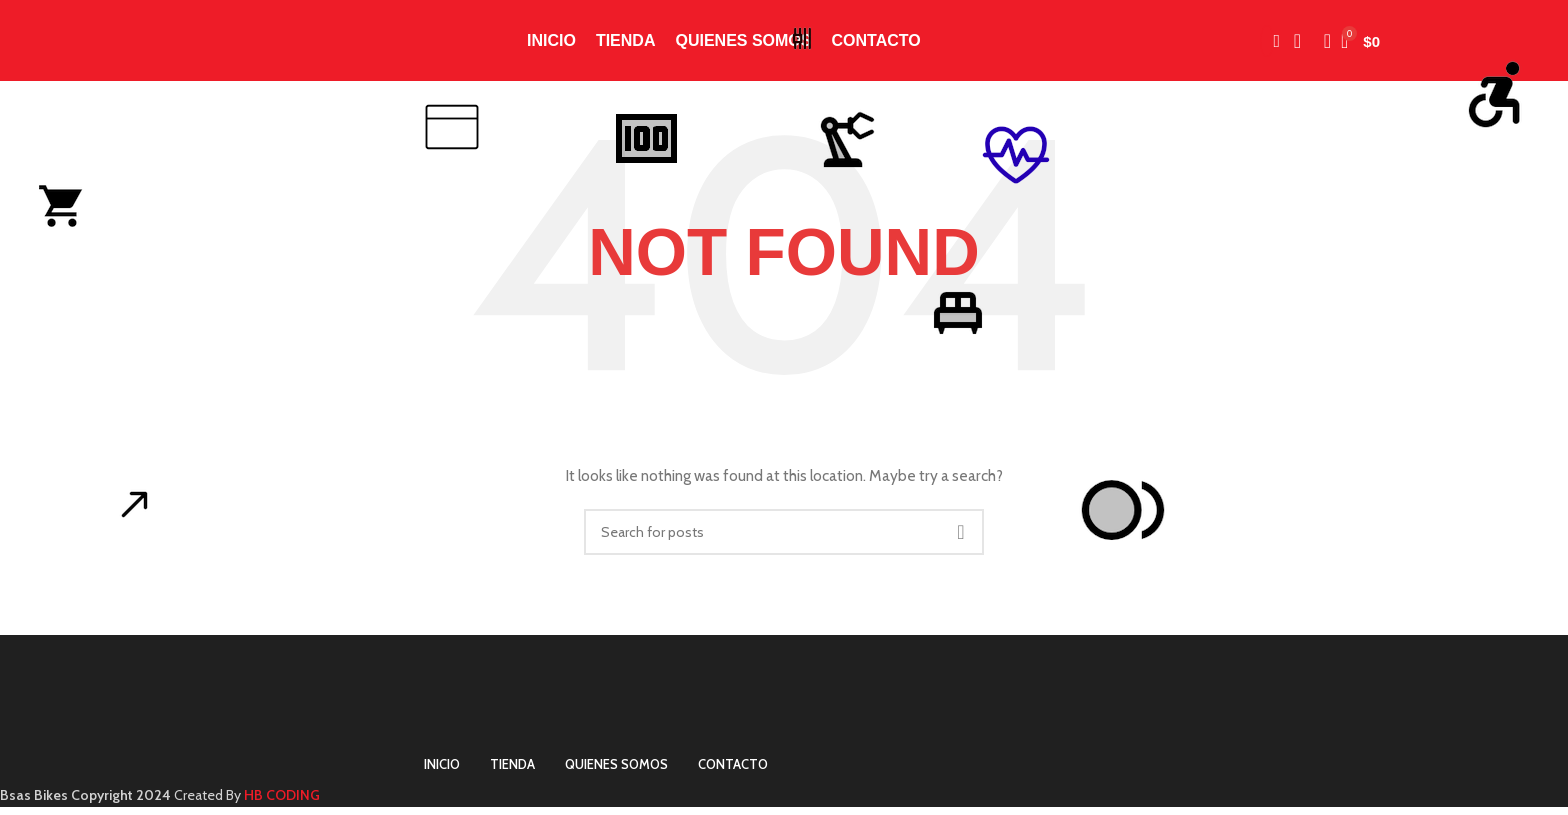 The height and width of the screenshot is (815, 1568). What do you see at coordinates (802, 38) in the screenshot?
I see `indicates a prison or correctional facility location` at bounding box center [802, 38].